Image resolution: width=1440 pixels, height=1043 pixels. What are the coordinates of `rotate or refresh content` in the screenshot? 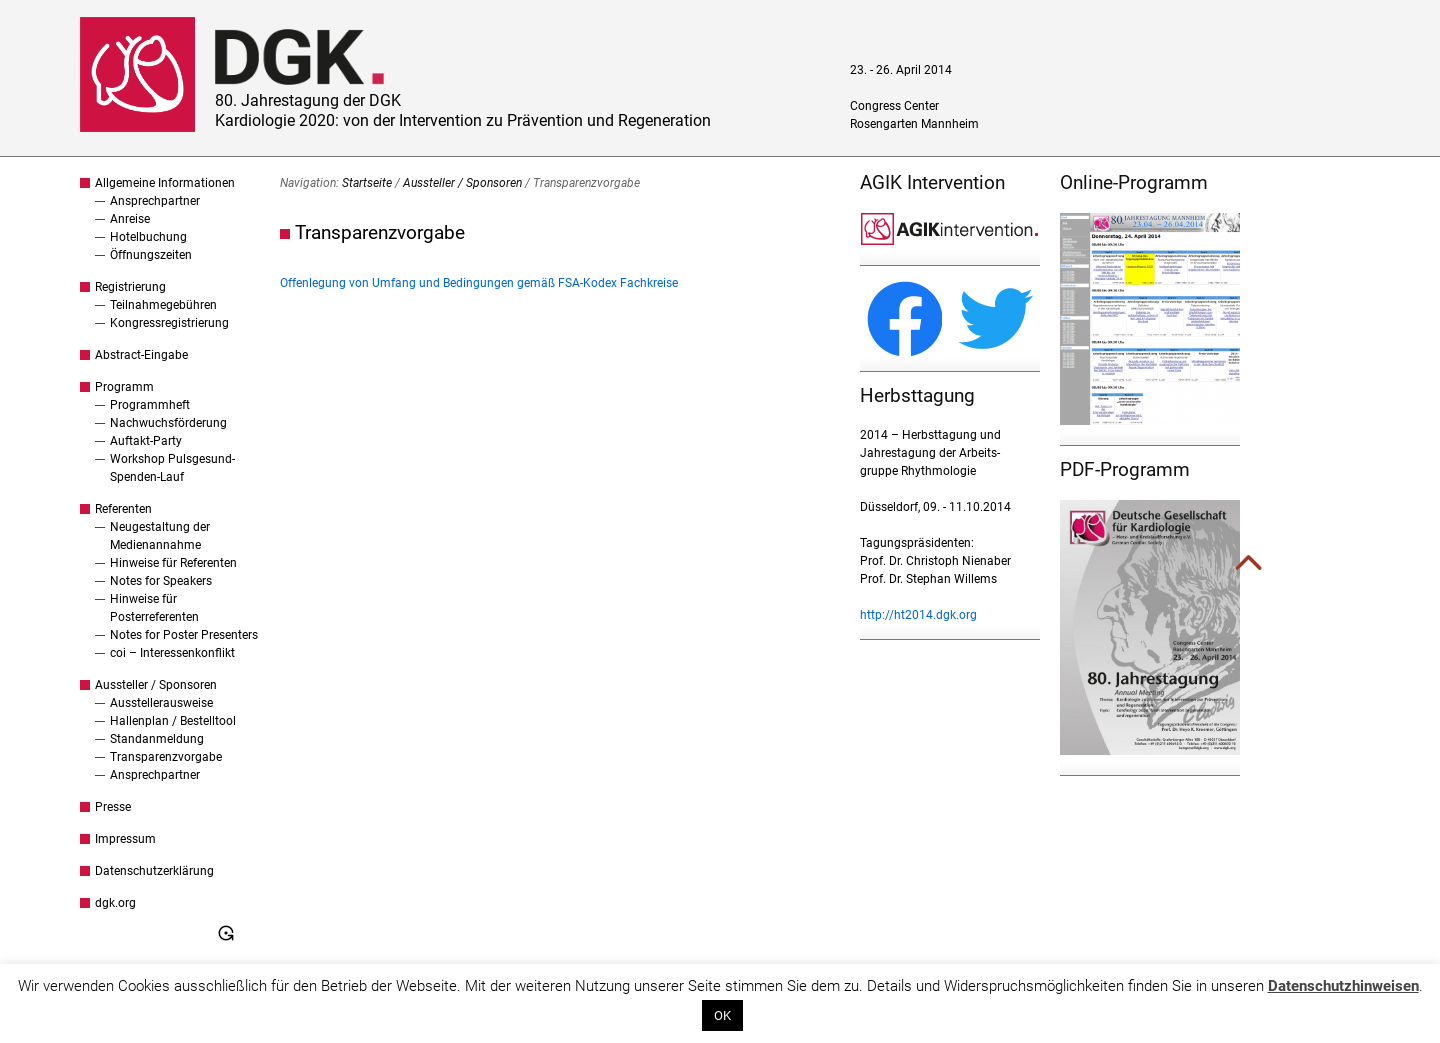 It's located at (226, 933).